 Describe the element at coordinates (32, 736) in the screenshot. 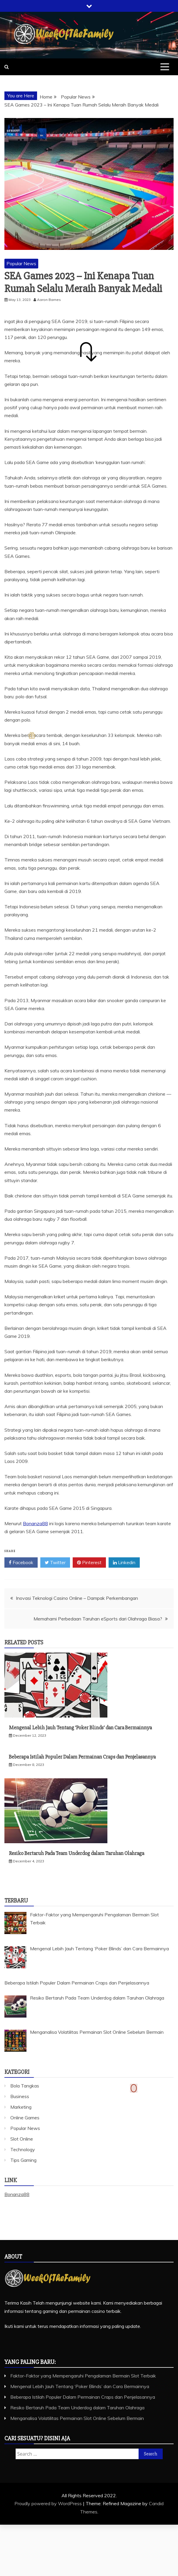

I see `view or redeem a gift` at that location.